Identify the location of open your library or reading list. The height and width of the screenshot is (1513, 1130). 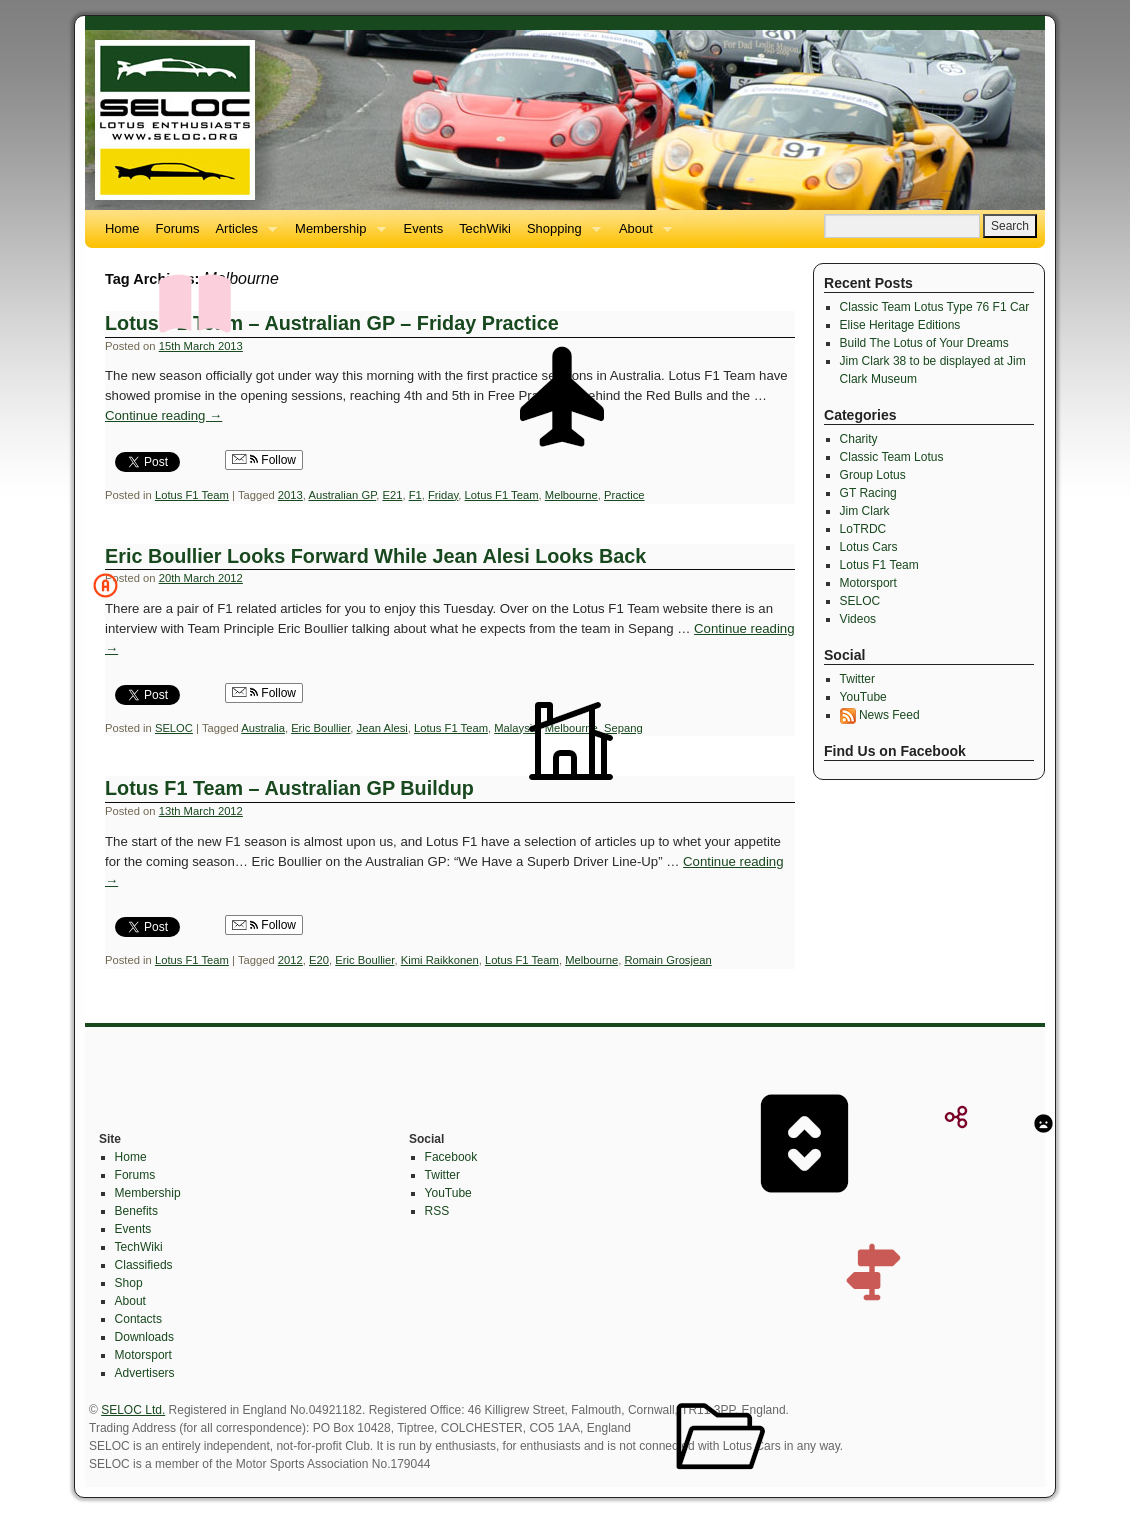
(195, 304).